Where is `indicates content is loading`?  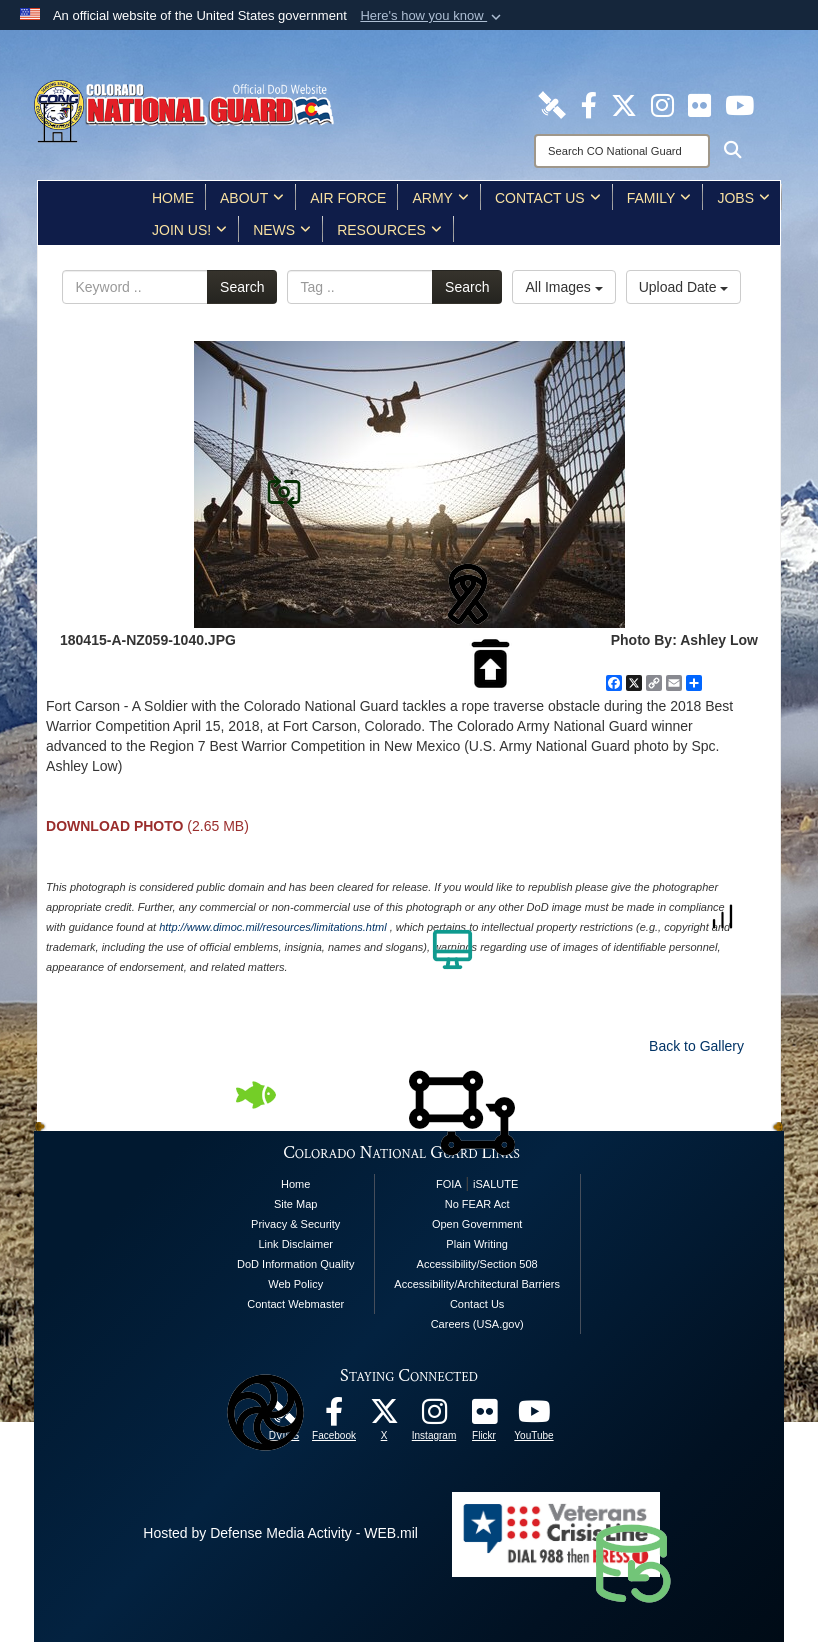 indicates content is loading is located at coordinates (265, 1412).